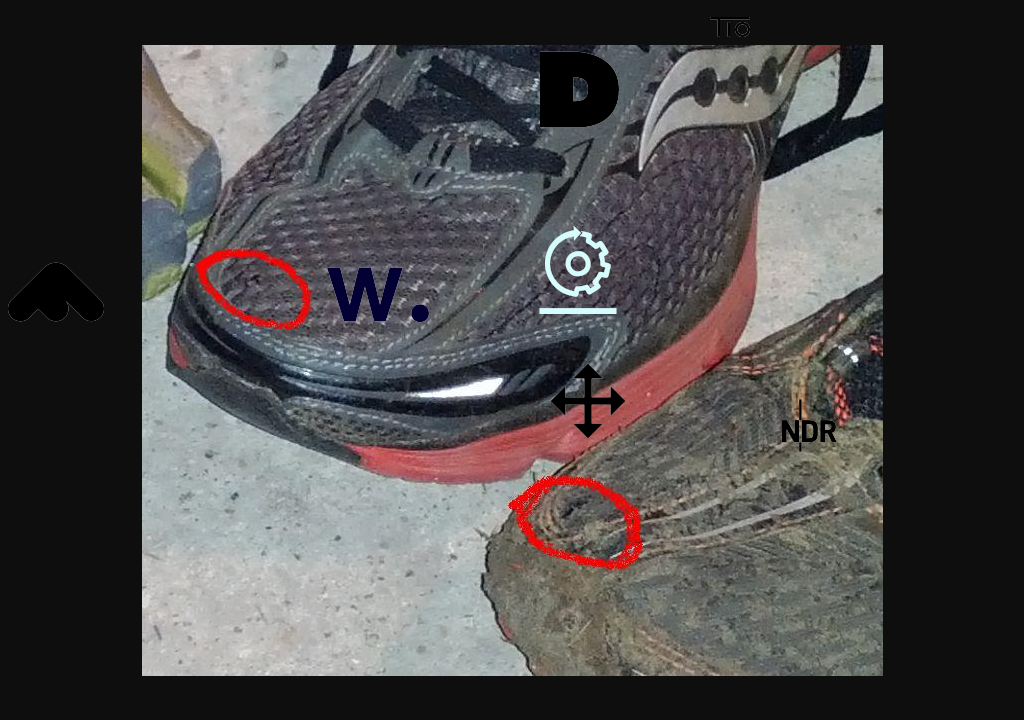 The height and width of the screenshot is (720, 1024). I want to click on DMM.com logo, so click(579, 89).